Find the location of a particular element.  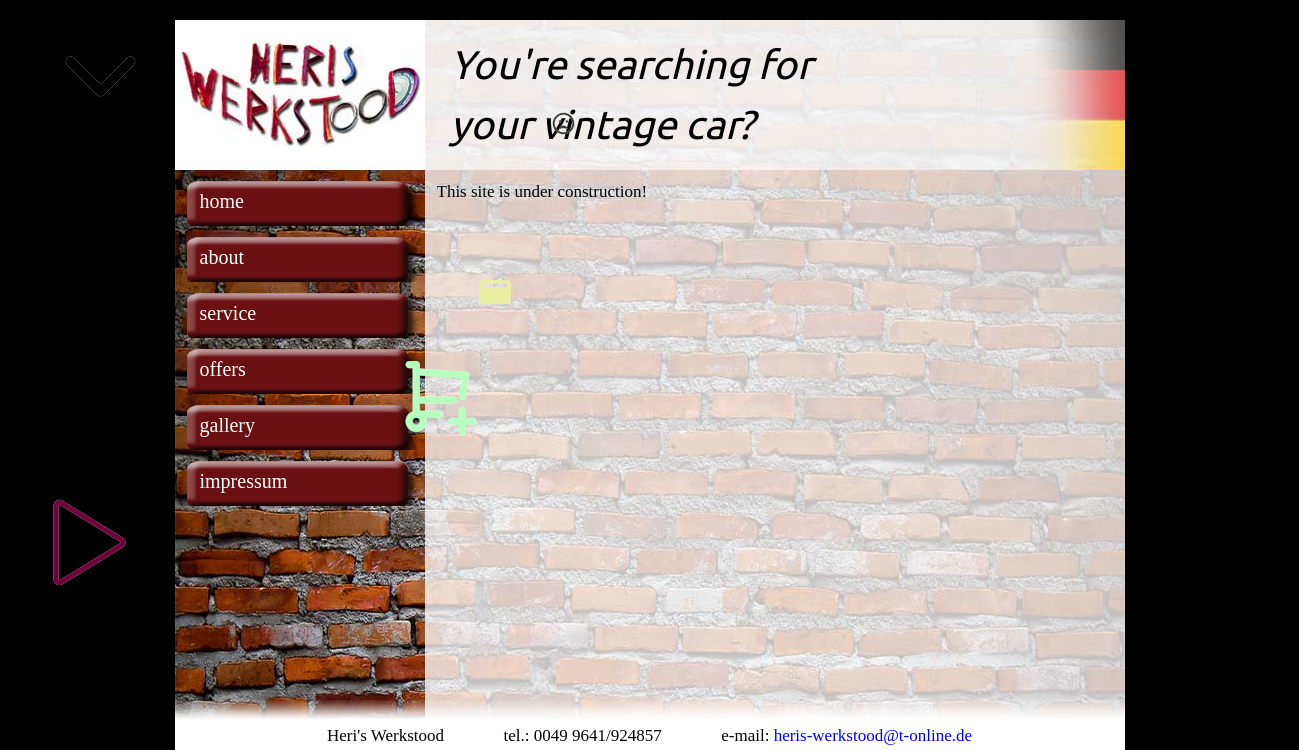

start playing media content is located at coordinates (79, 542).